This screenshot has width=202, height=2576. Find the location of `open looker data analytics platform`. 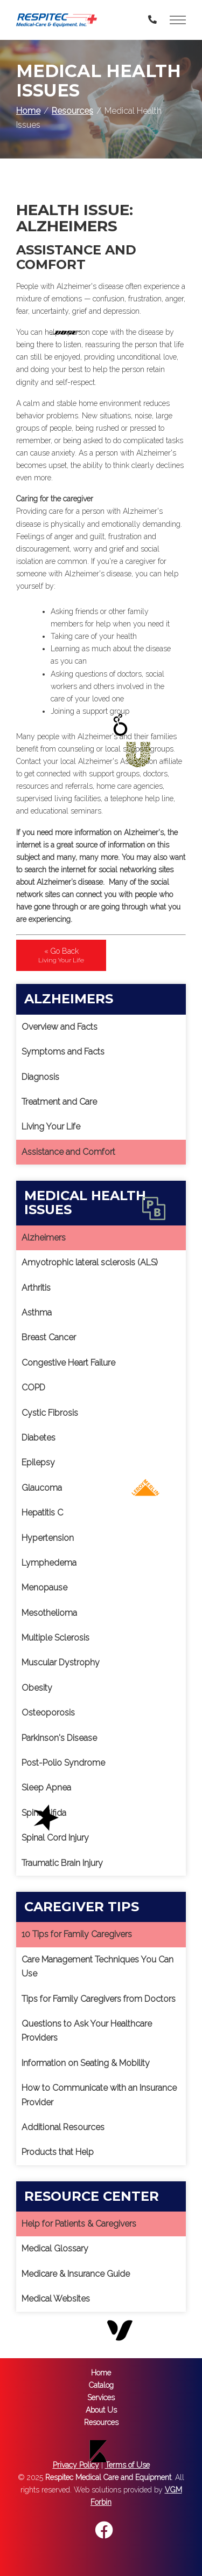

open looker data analytics platform is located at coordinates (120, 725).